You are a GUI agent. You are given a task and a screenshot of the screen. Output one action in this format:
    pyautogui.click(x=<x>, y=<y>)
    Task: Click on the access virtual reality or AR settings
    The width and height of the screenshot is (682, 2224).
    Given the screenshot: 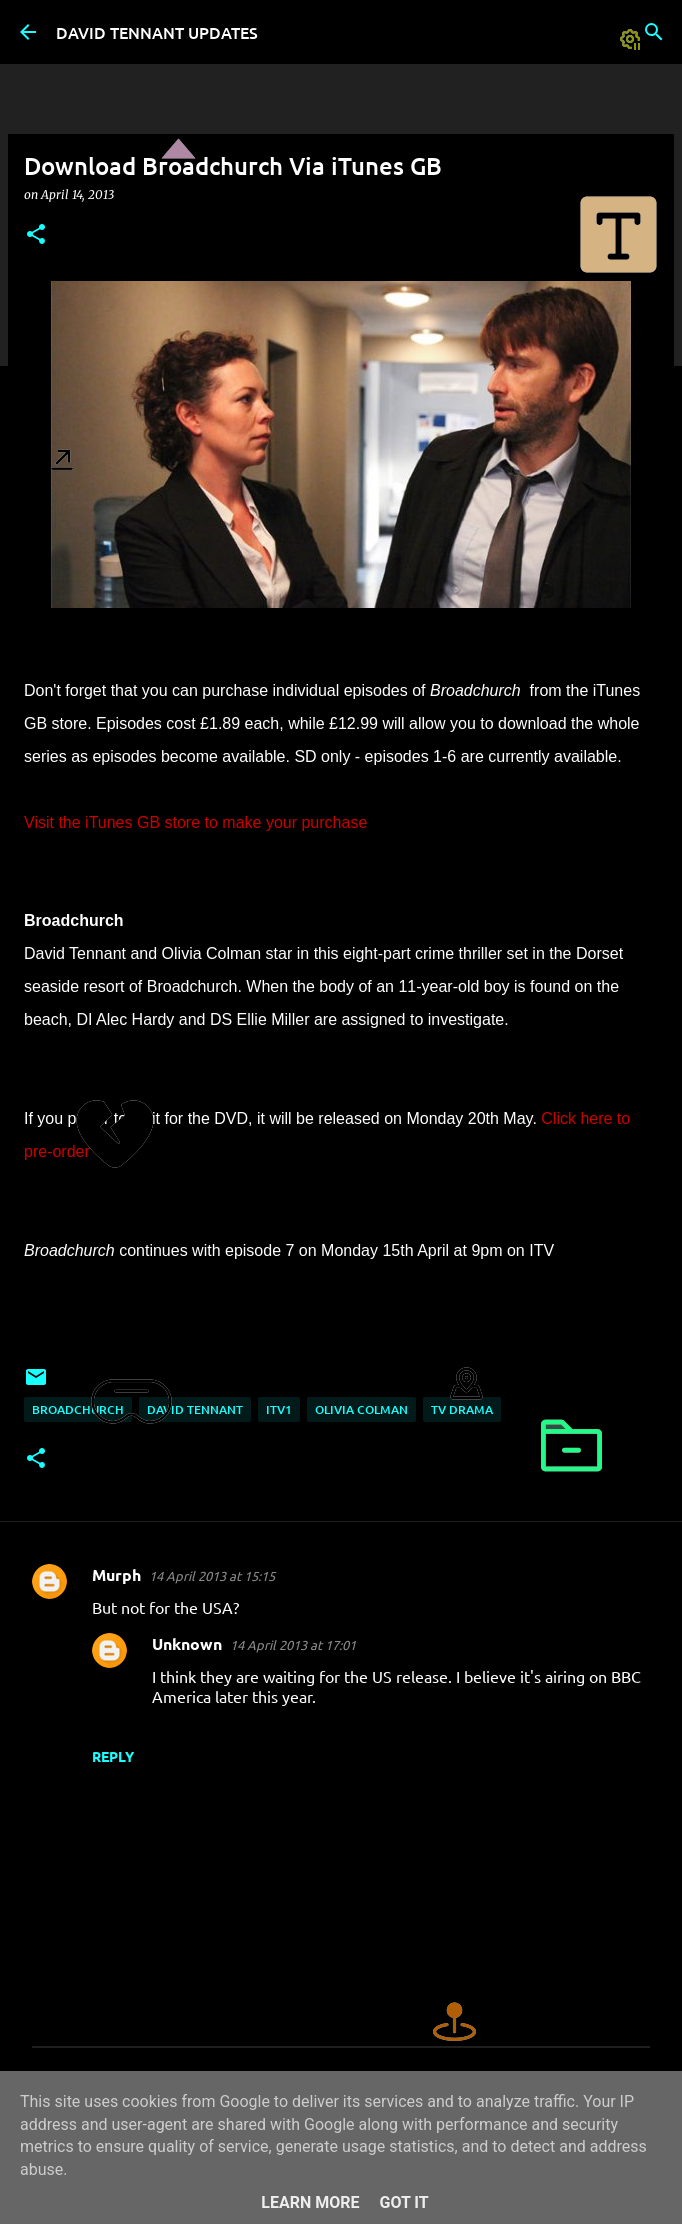 What is the action you would take?
    pyautogui.click(x=131, y=1401)
    